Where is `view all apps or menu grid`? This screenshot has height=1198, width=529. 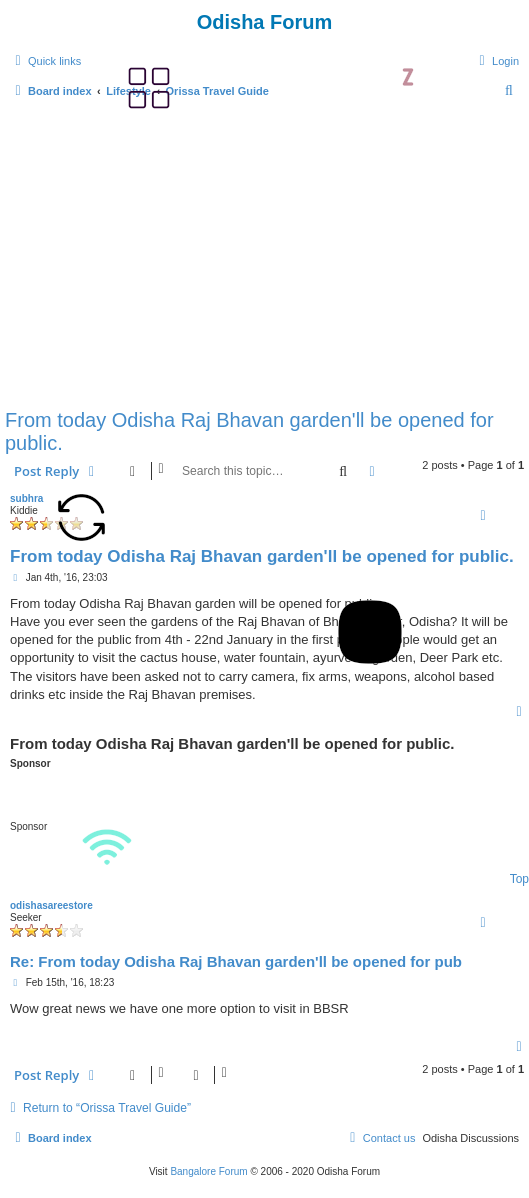
view all apps or menu grid is located at coordinates (149, 88).